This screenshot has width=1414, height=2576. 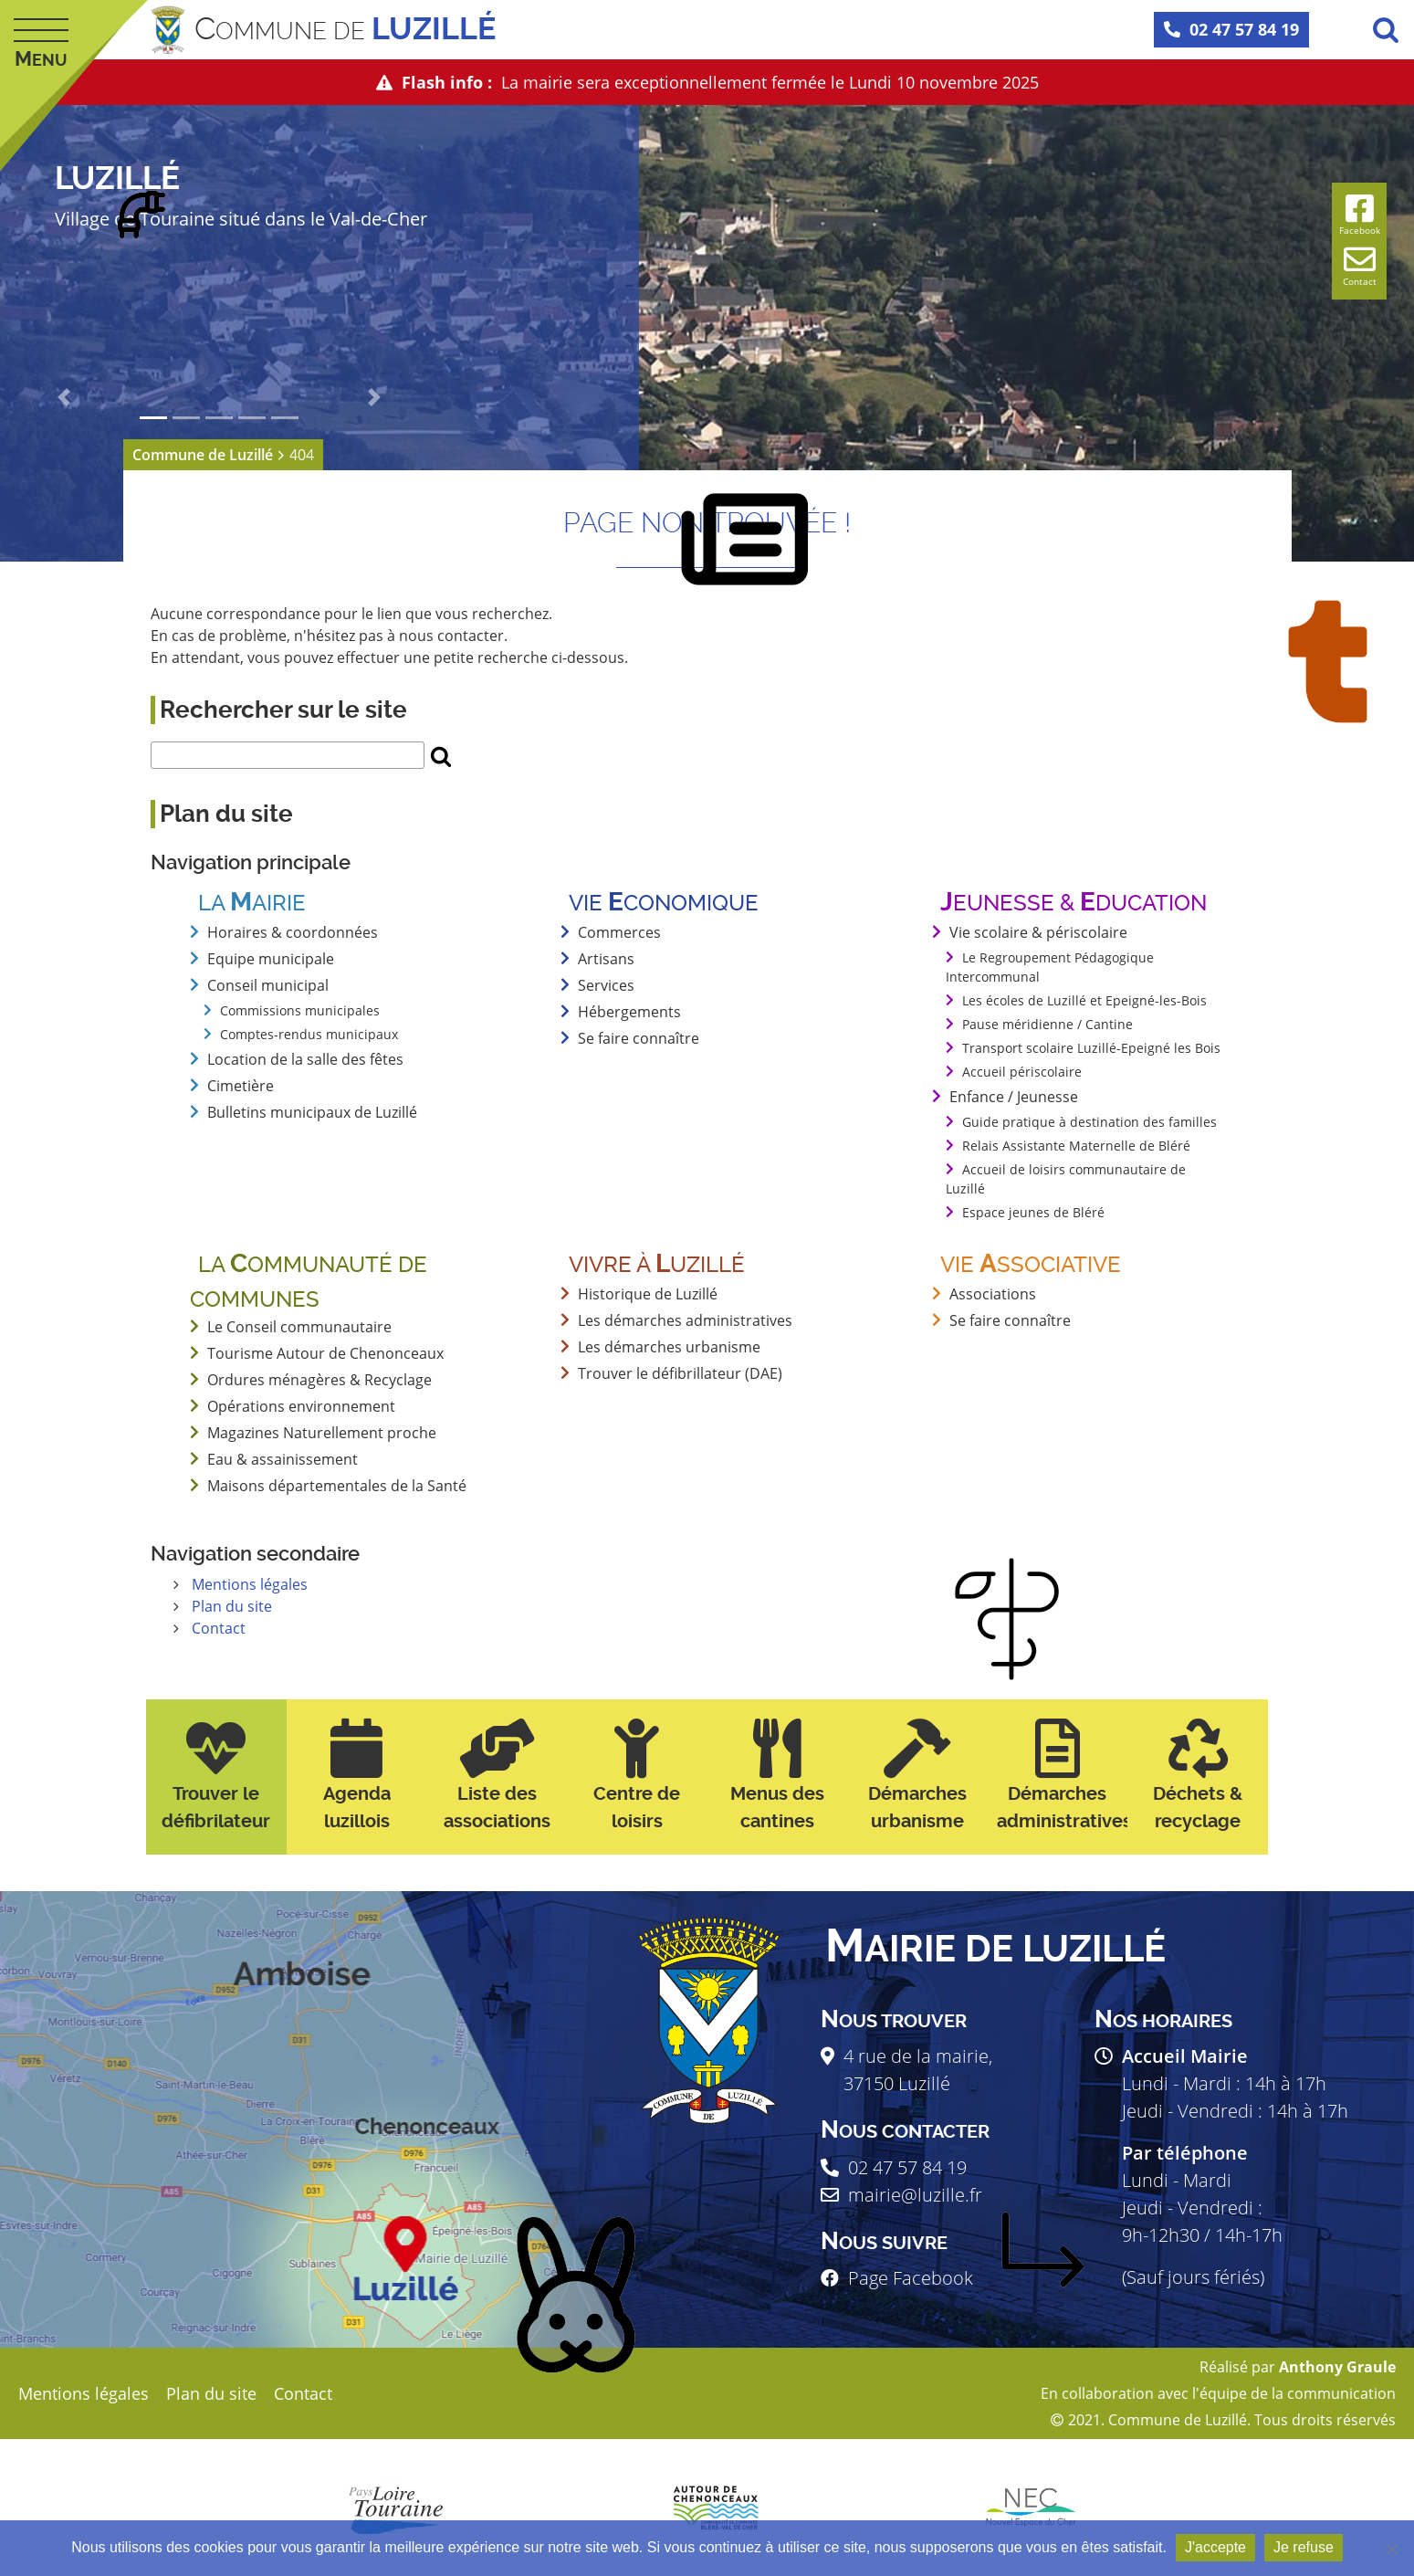 What do you see at coordinates (140, 213) in the screenshot?
I see `plumbing or pipe-related settings` at bounding box center [140, 213].